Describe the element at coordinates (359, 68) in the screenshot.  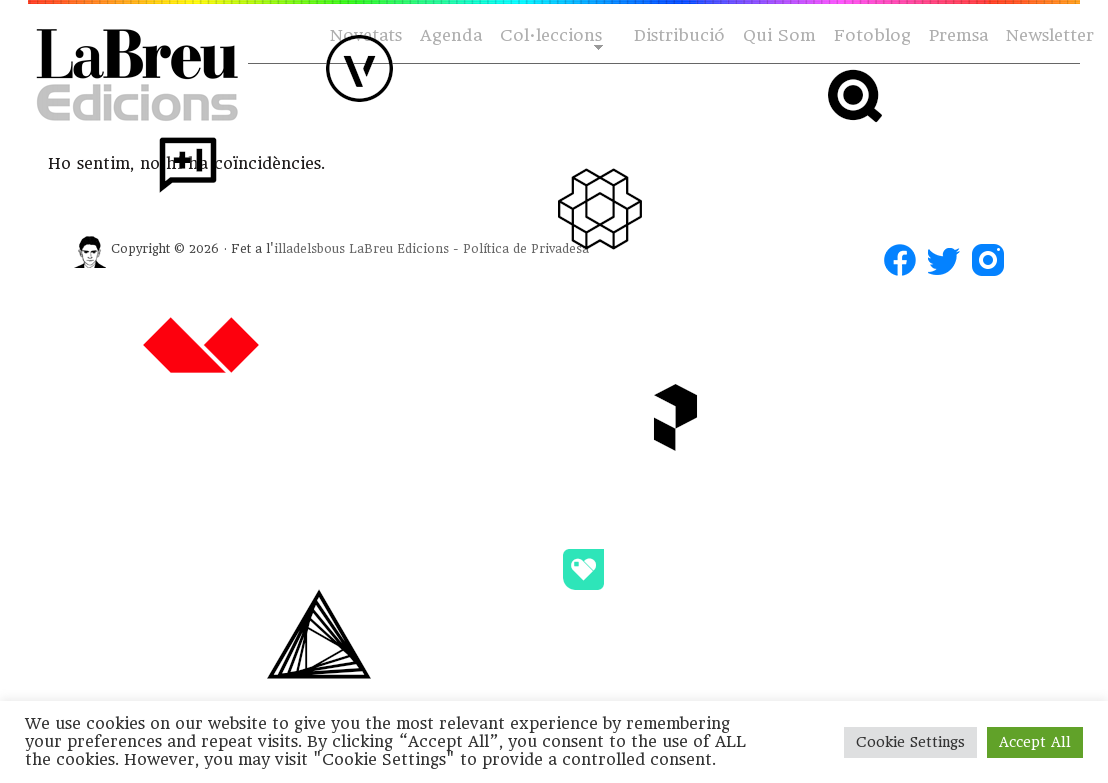
I see `open Vectorworks application` at that location.